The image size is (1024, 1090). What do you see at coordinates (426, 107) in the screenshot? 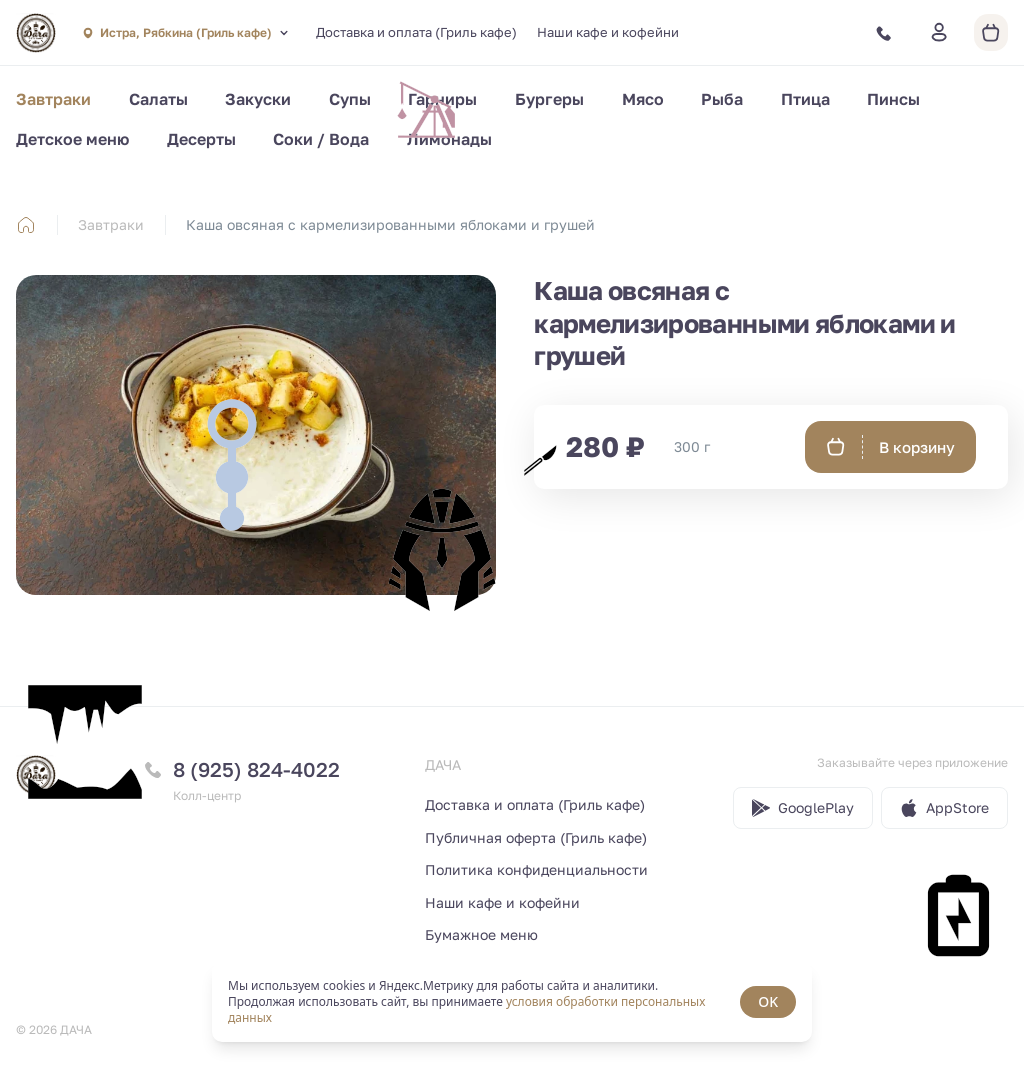
I see `launch projectile or siege weapon in game` at bounding box center [426, 107].